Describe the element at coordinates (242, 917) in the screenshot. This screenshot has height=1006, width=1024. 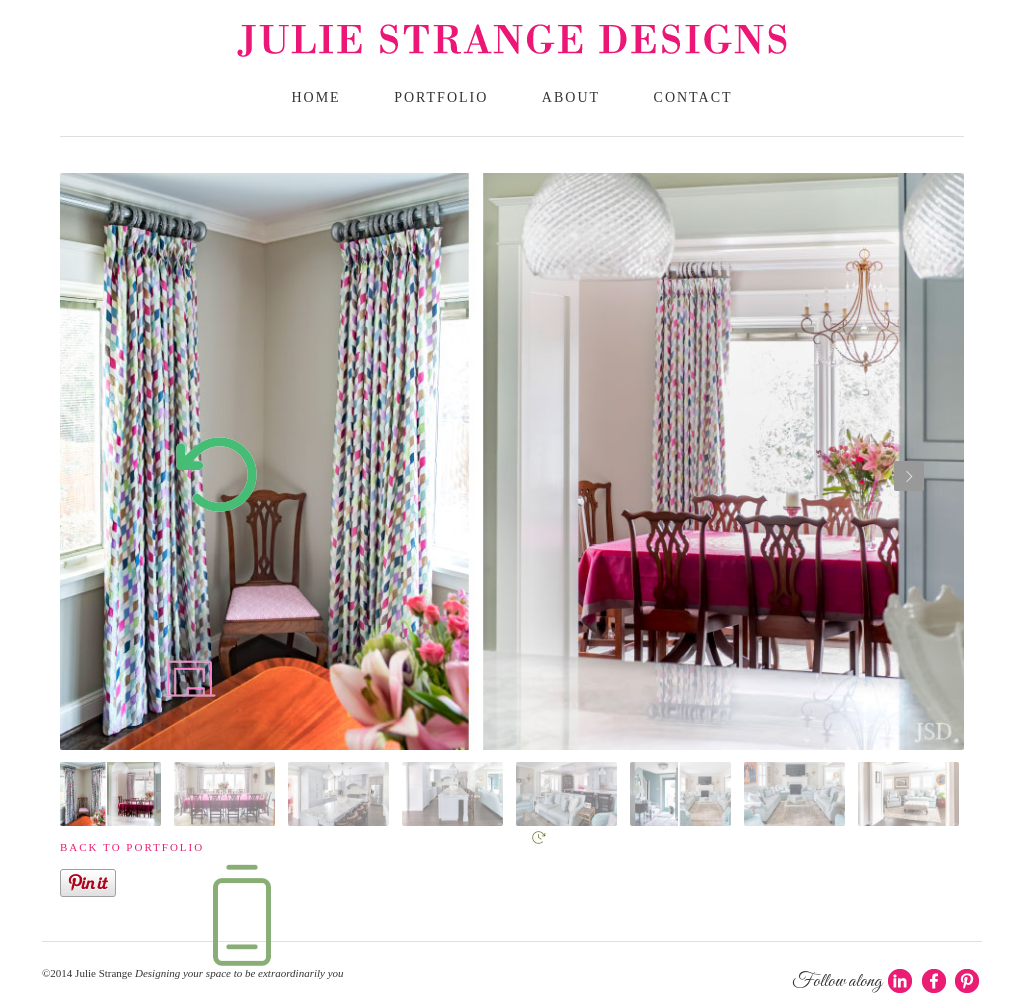
I see `indicates low battery status` at that location.